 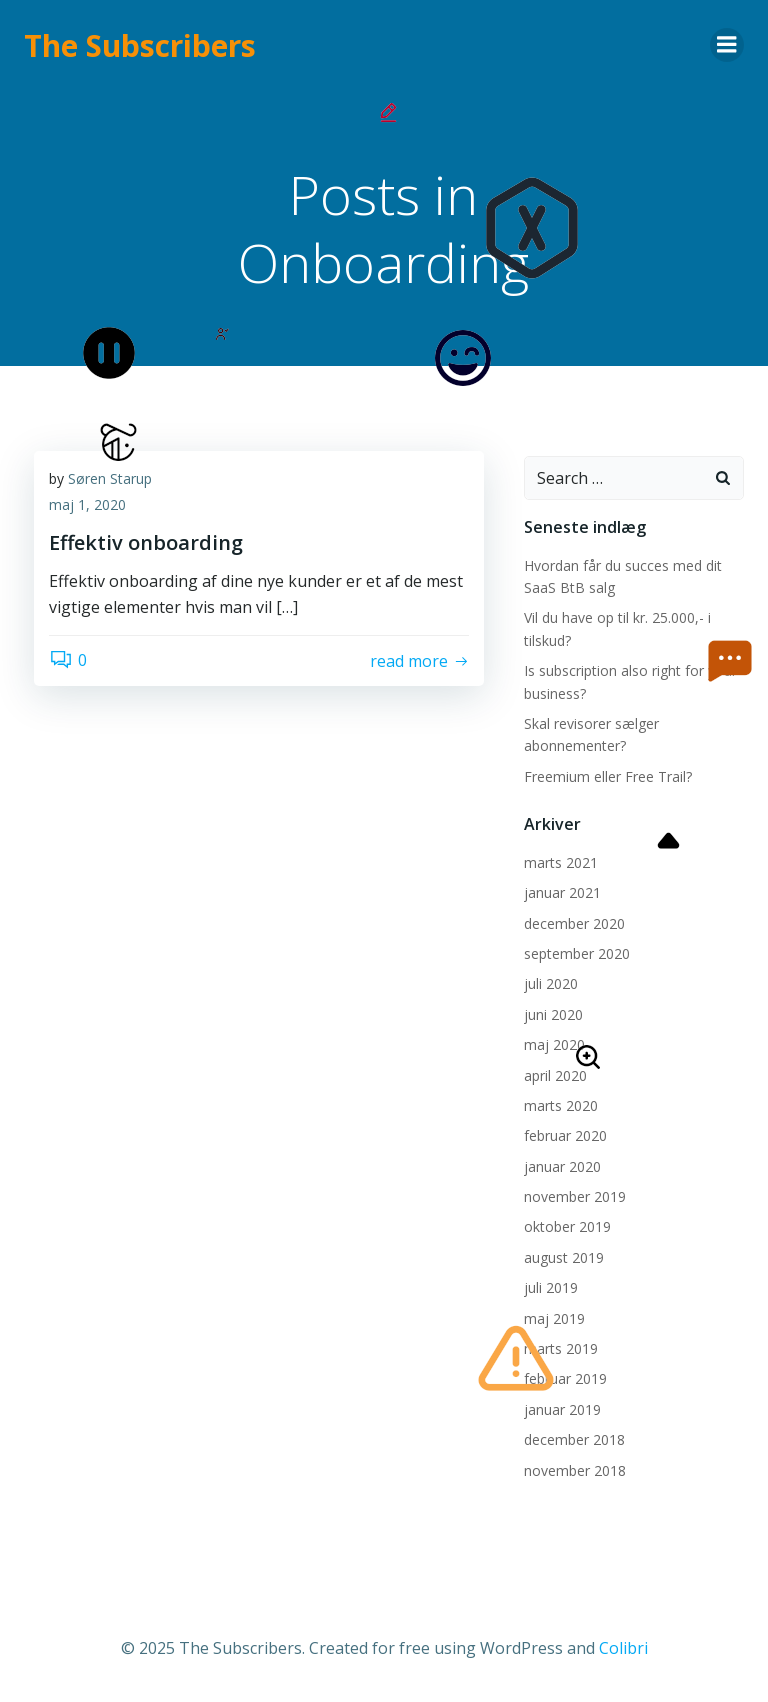 What do you see at coordinates (588, 1057) in the screenshot?
I see `zoom in on content` at bounding box center [588, 1057].